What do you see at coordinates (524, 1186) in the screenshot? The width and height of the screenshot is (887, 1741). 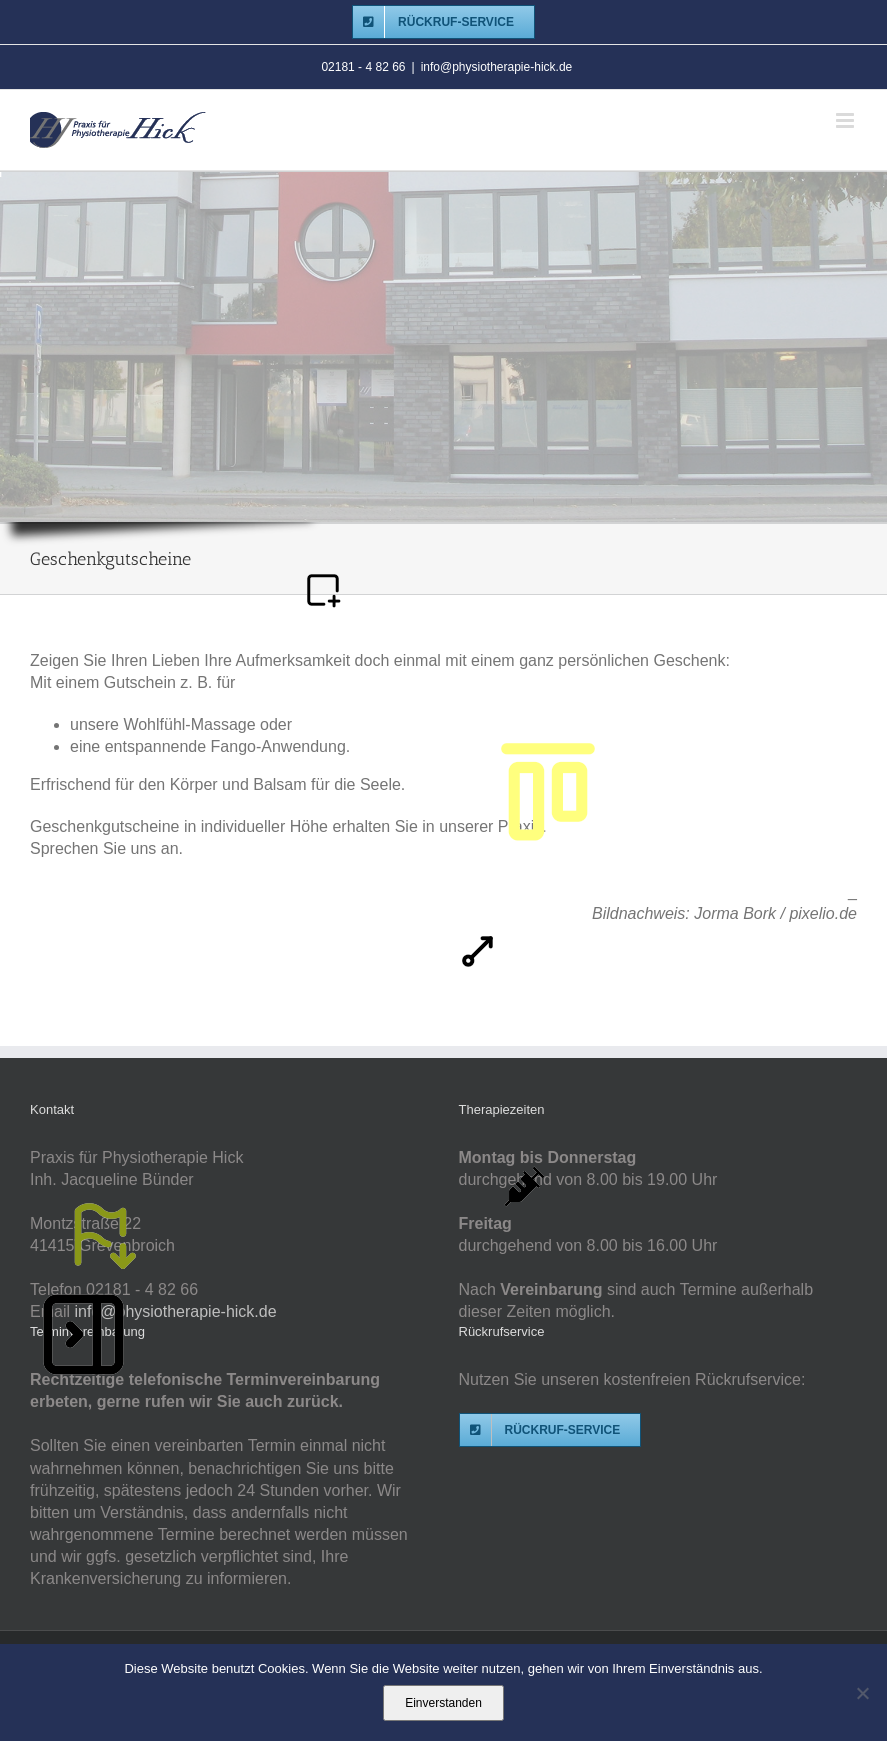 I see `access vaccination or medical records` at bounding box center [524, 1186].